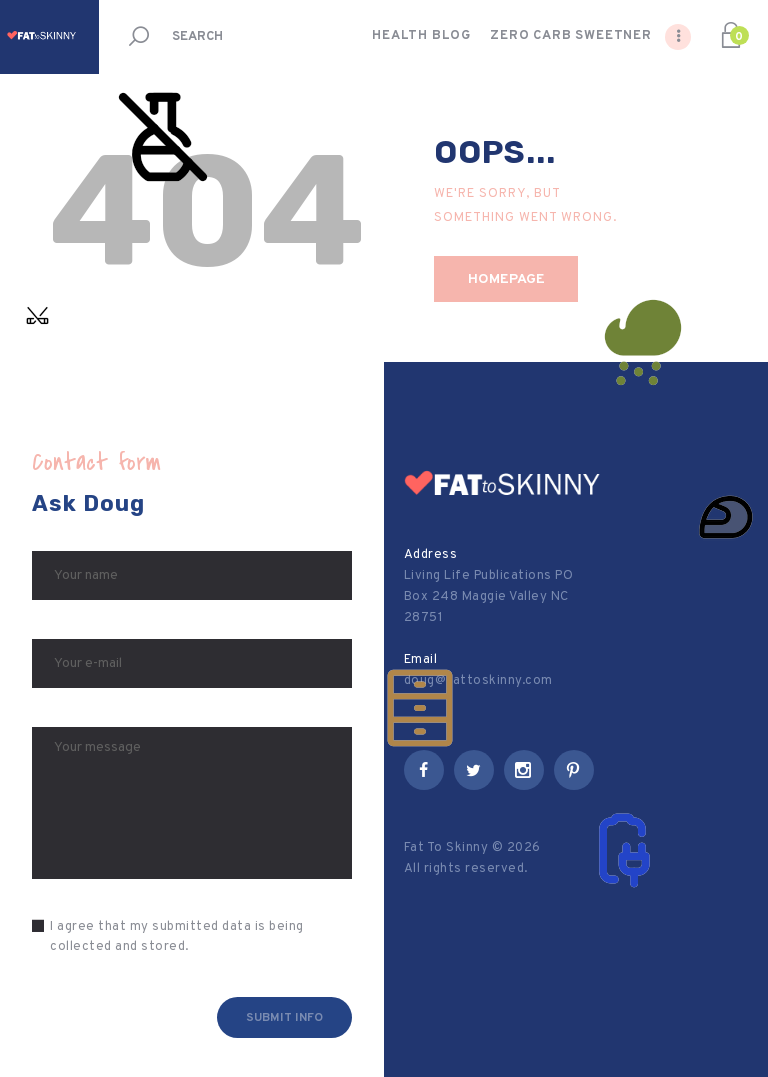 This screenshot has width=768, height=1077. What do you see at coordinates (163, 137) in the screenshot?
I see `disable lab or experimental features` at bounding box center [163, 137].